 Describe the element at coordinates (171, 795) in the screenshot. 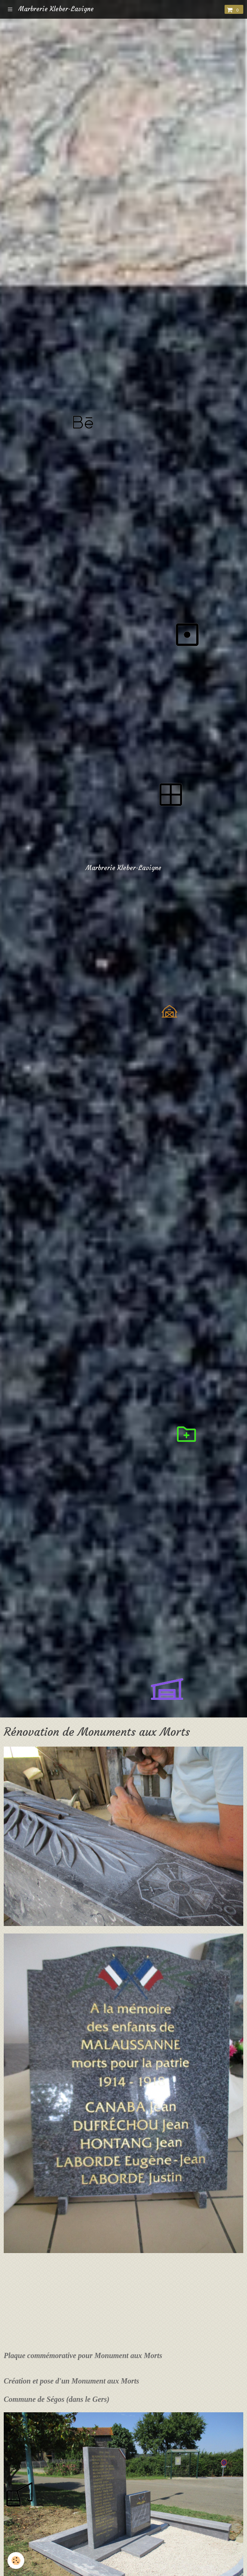

I see `view items in grid layout` at that location.